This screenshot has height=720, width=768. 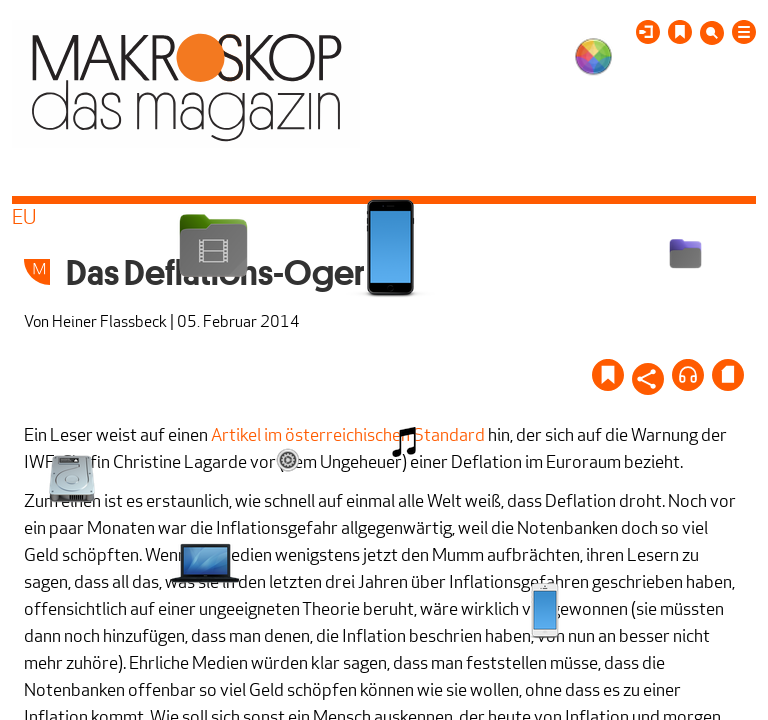 What do you see at coordinates (288, 460) in the screenshot?
I see `open settings or preferences` at bounding box center [288, 460].